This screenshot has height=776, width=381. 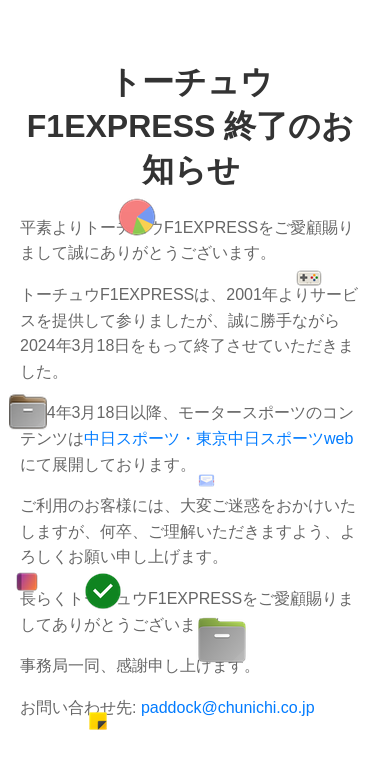 What do you see at coordinates (137, 217) in the screenshot?
I see `open disk usage analyzer app` at bounding box center [137, 217].